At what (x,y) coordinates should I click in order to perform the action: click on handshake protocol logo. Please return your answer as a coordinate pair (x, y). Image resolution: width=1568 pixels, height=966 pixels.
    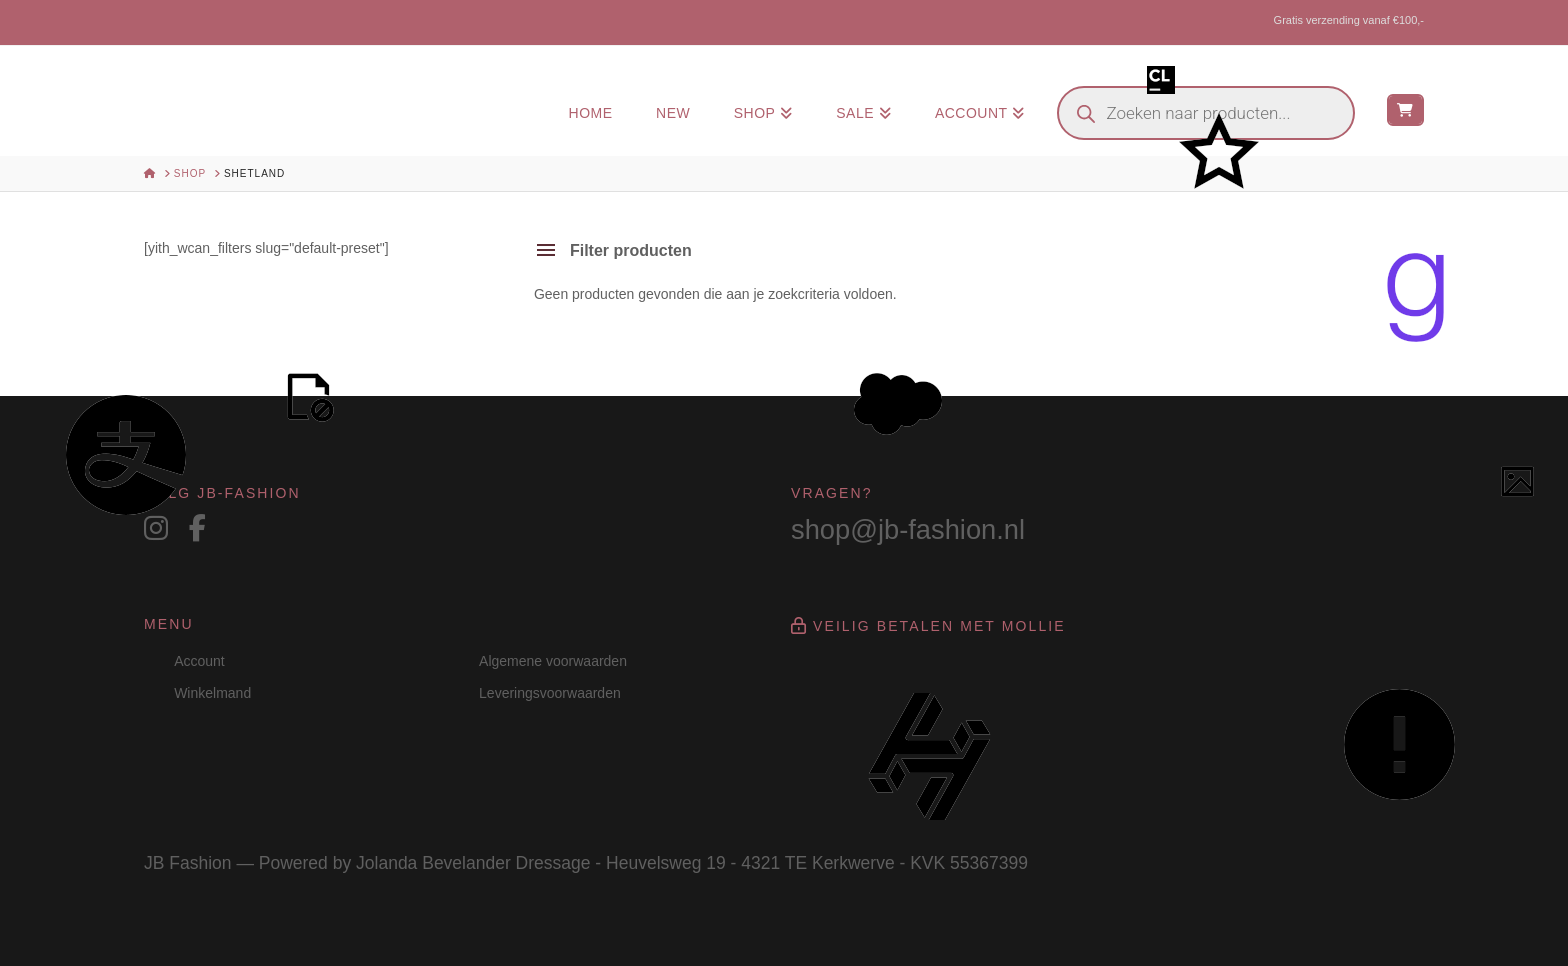
    Looking at the image, I should click on (929, 756).